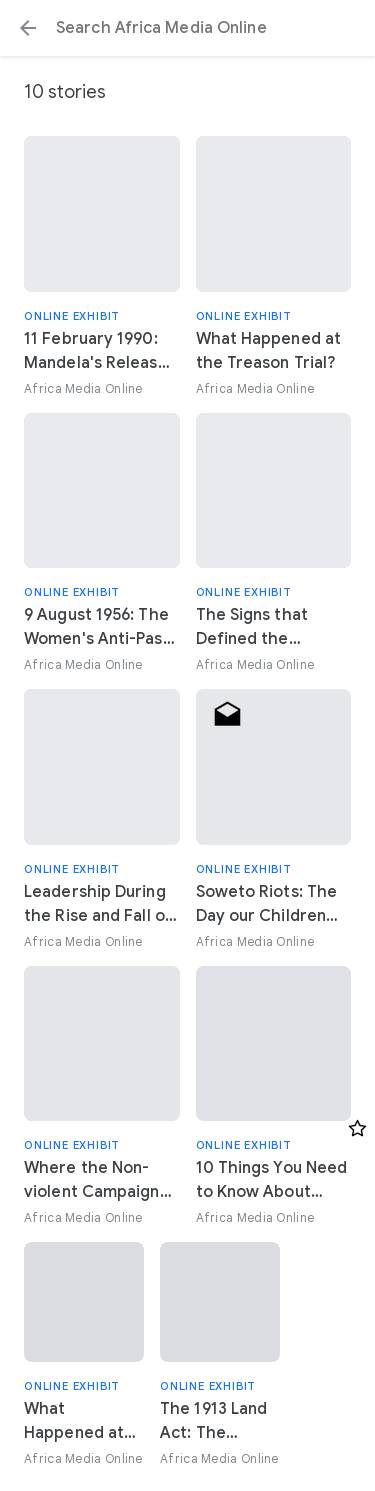 This screenshot has height=1491, width=375. What do you see at coordinates (357, 1128) in the screenshot?
I see `add to favorites` at bounding box center [357, 1128].